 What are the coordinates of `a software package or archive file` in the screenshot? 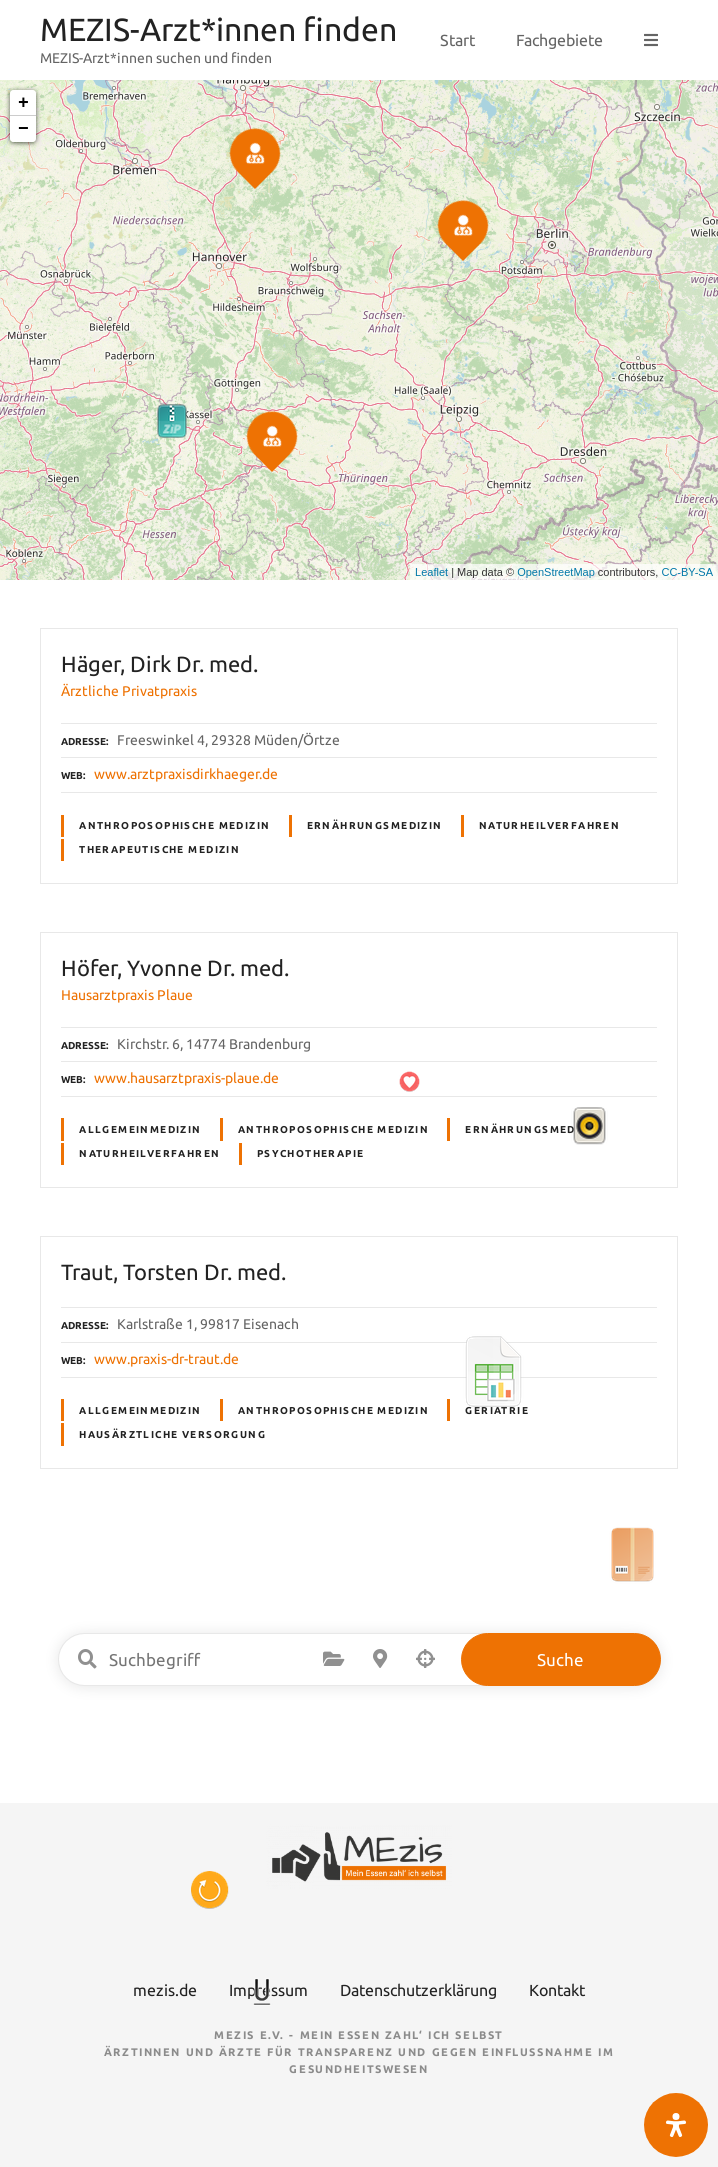 It's located at (632, 1554).